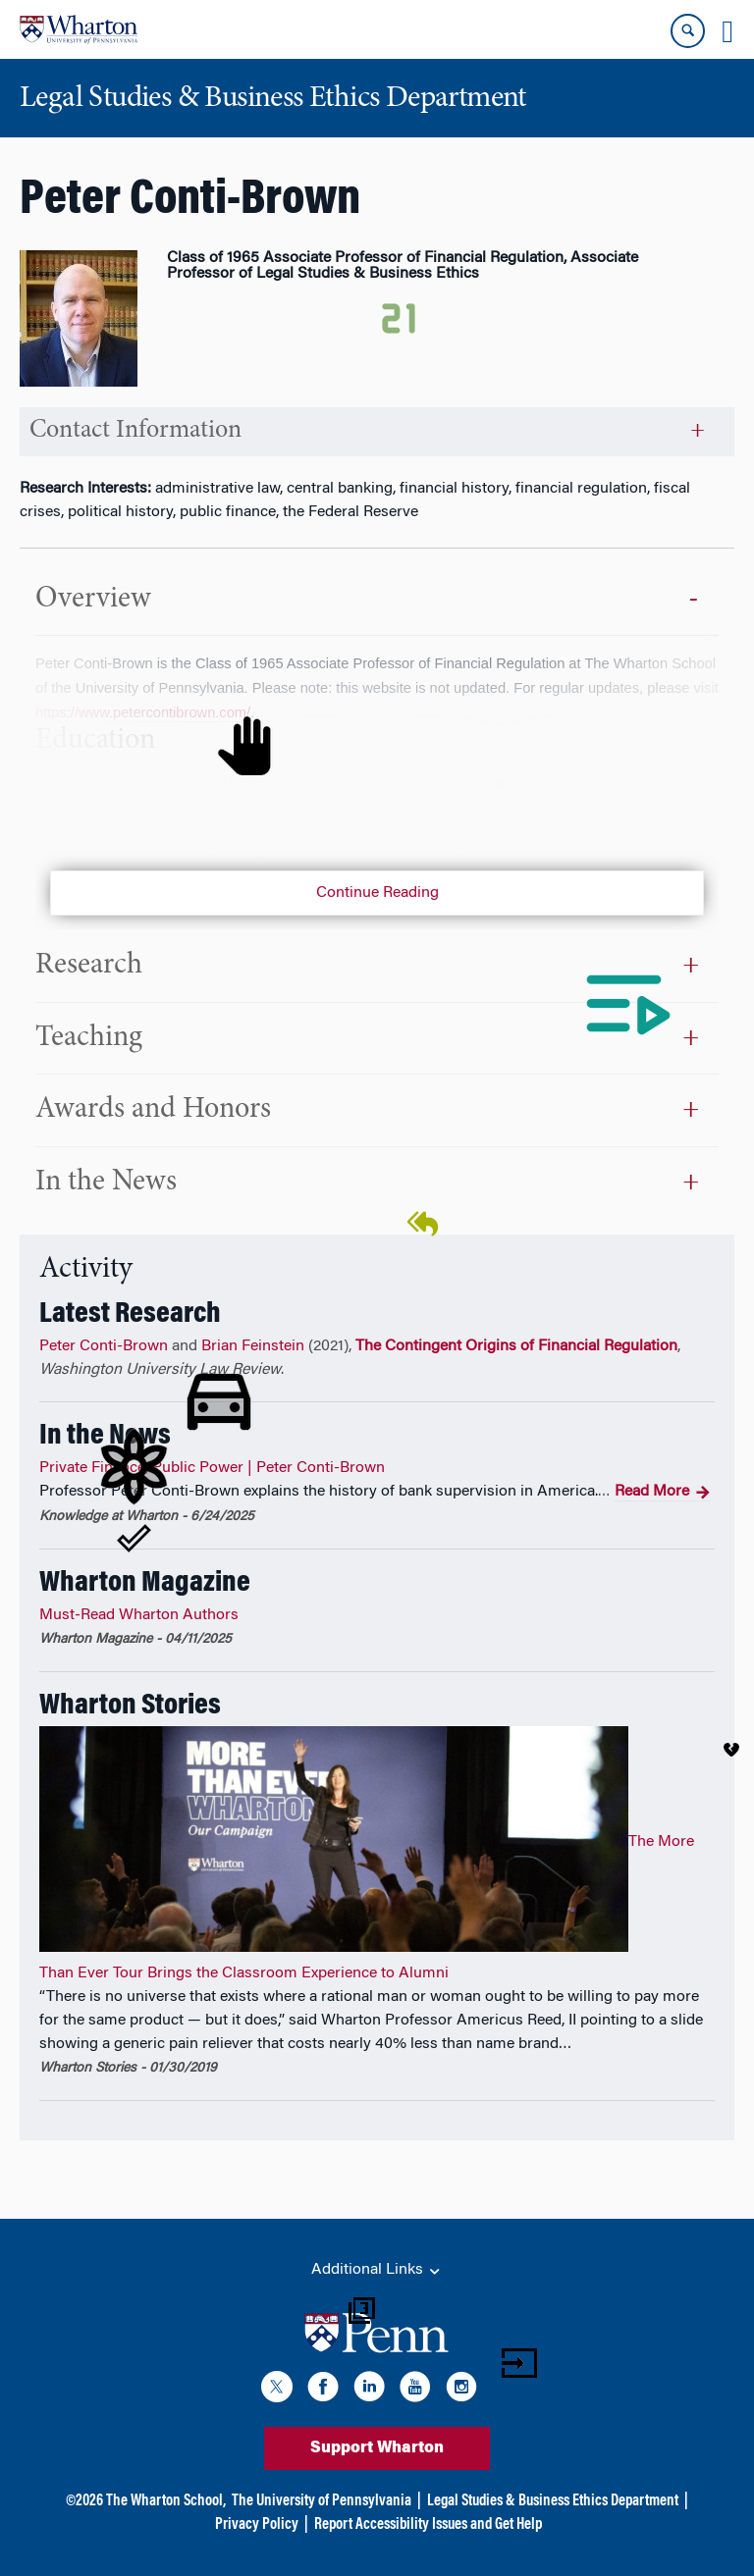  I want to click on indicates 21 notifications or unread items, so click(400, 318).